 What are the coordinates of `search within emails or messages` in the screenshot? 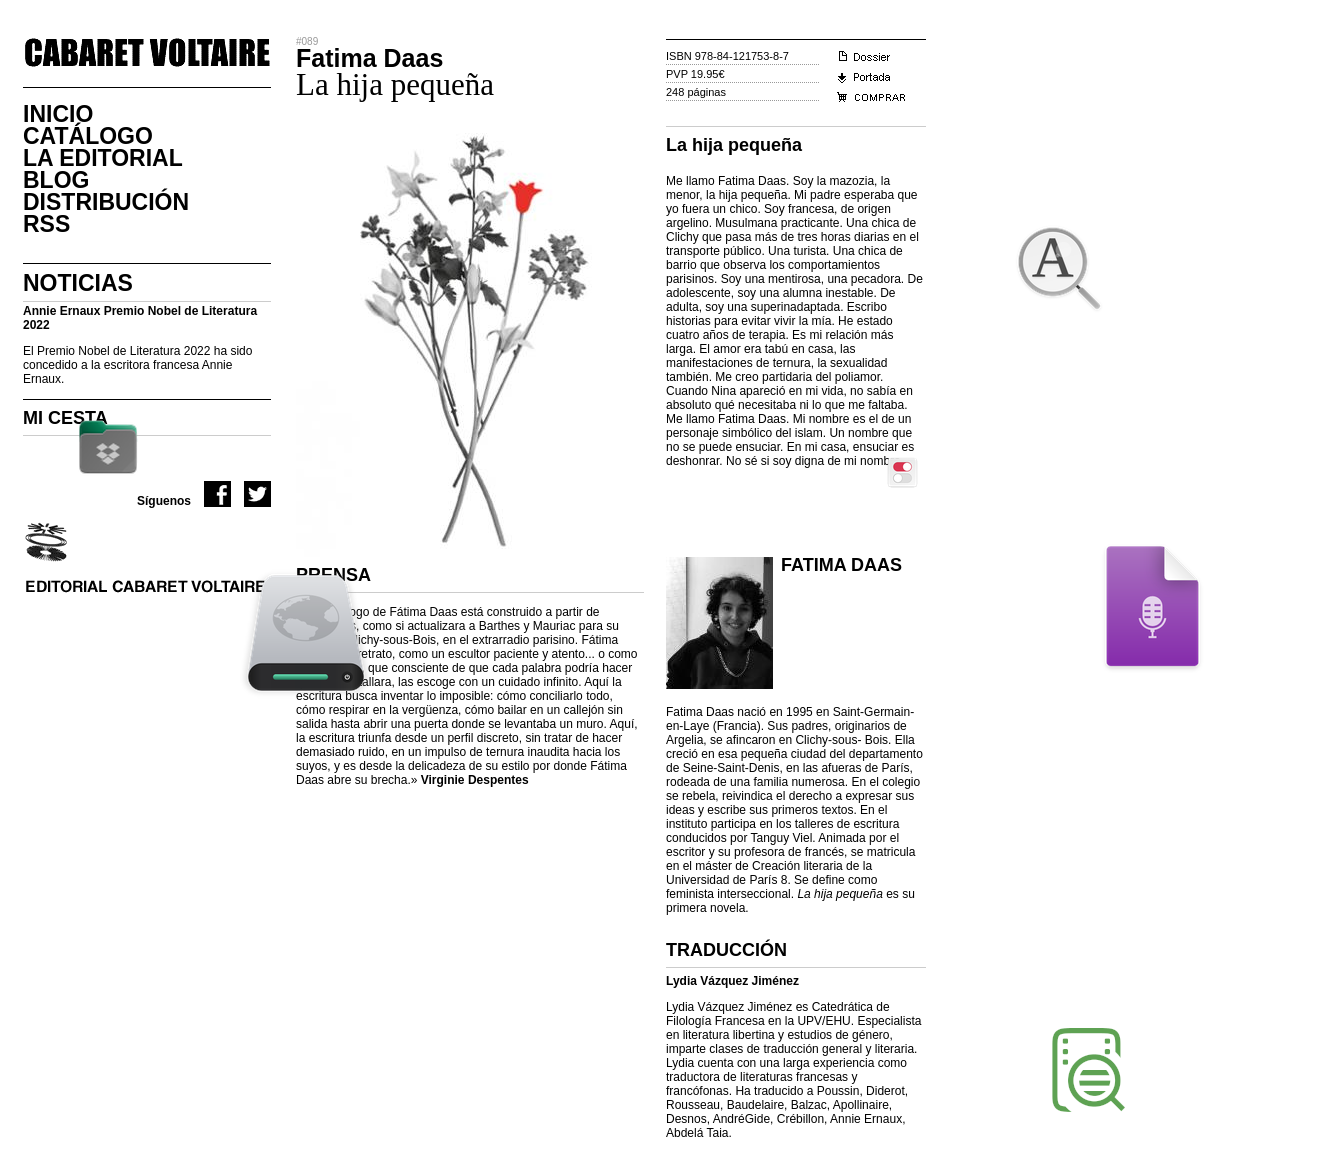 It's located at (1058, 267).